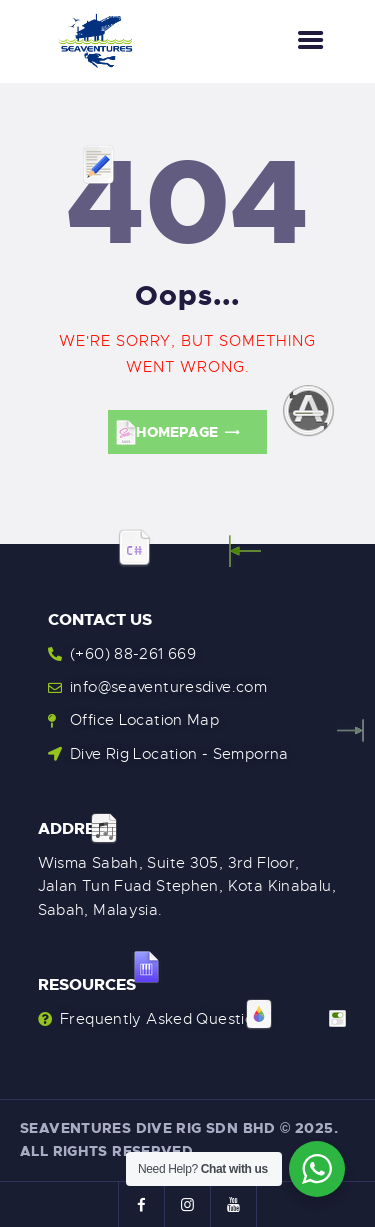  What do you see at coordinates (245, 551) in the screenshot?
I see `go to the first item in a list or sequence` at bounding box center [245, 551].